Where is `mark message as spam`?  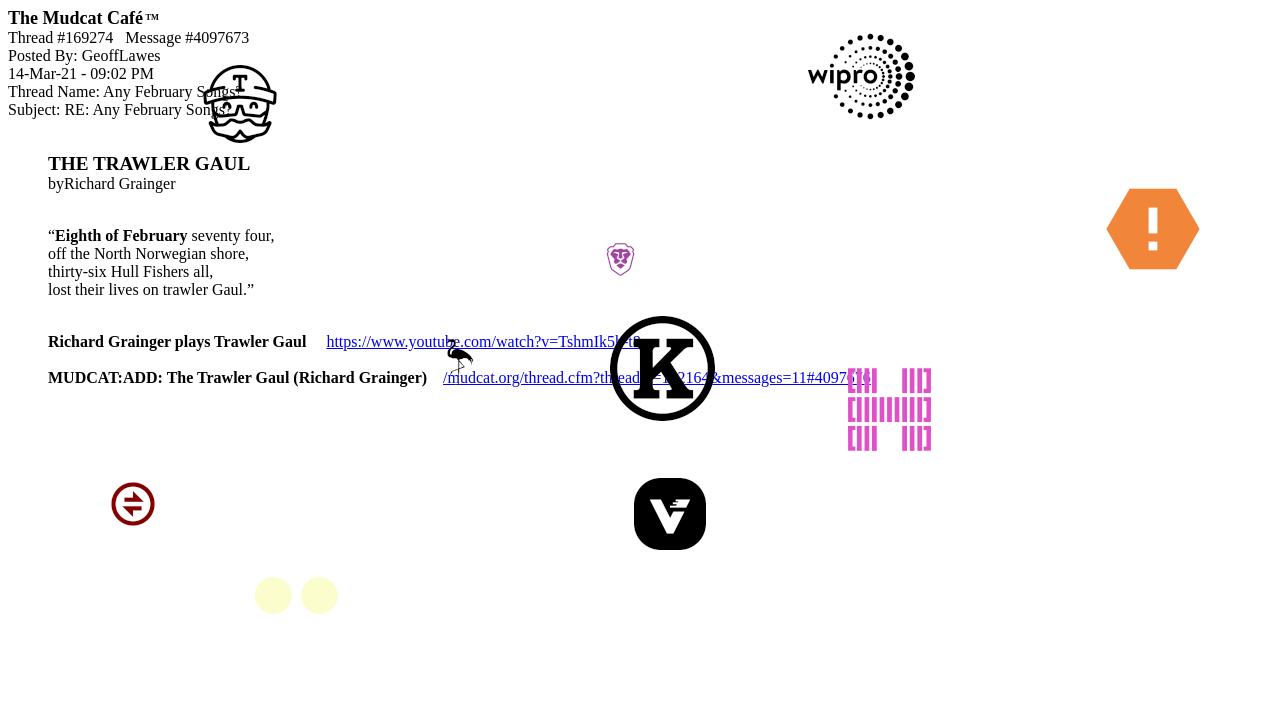 mark message as spam is located at coordinates (1153, 229).